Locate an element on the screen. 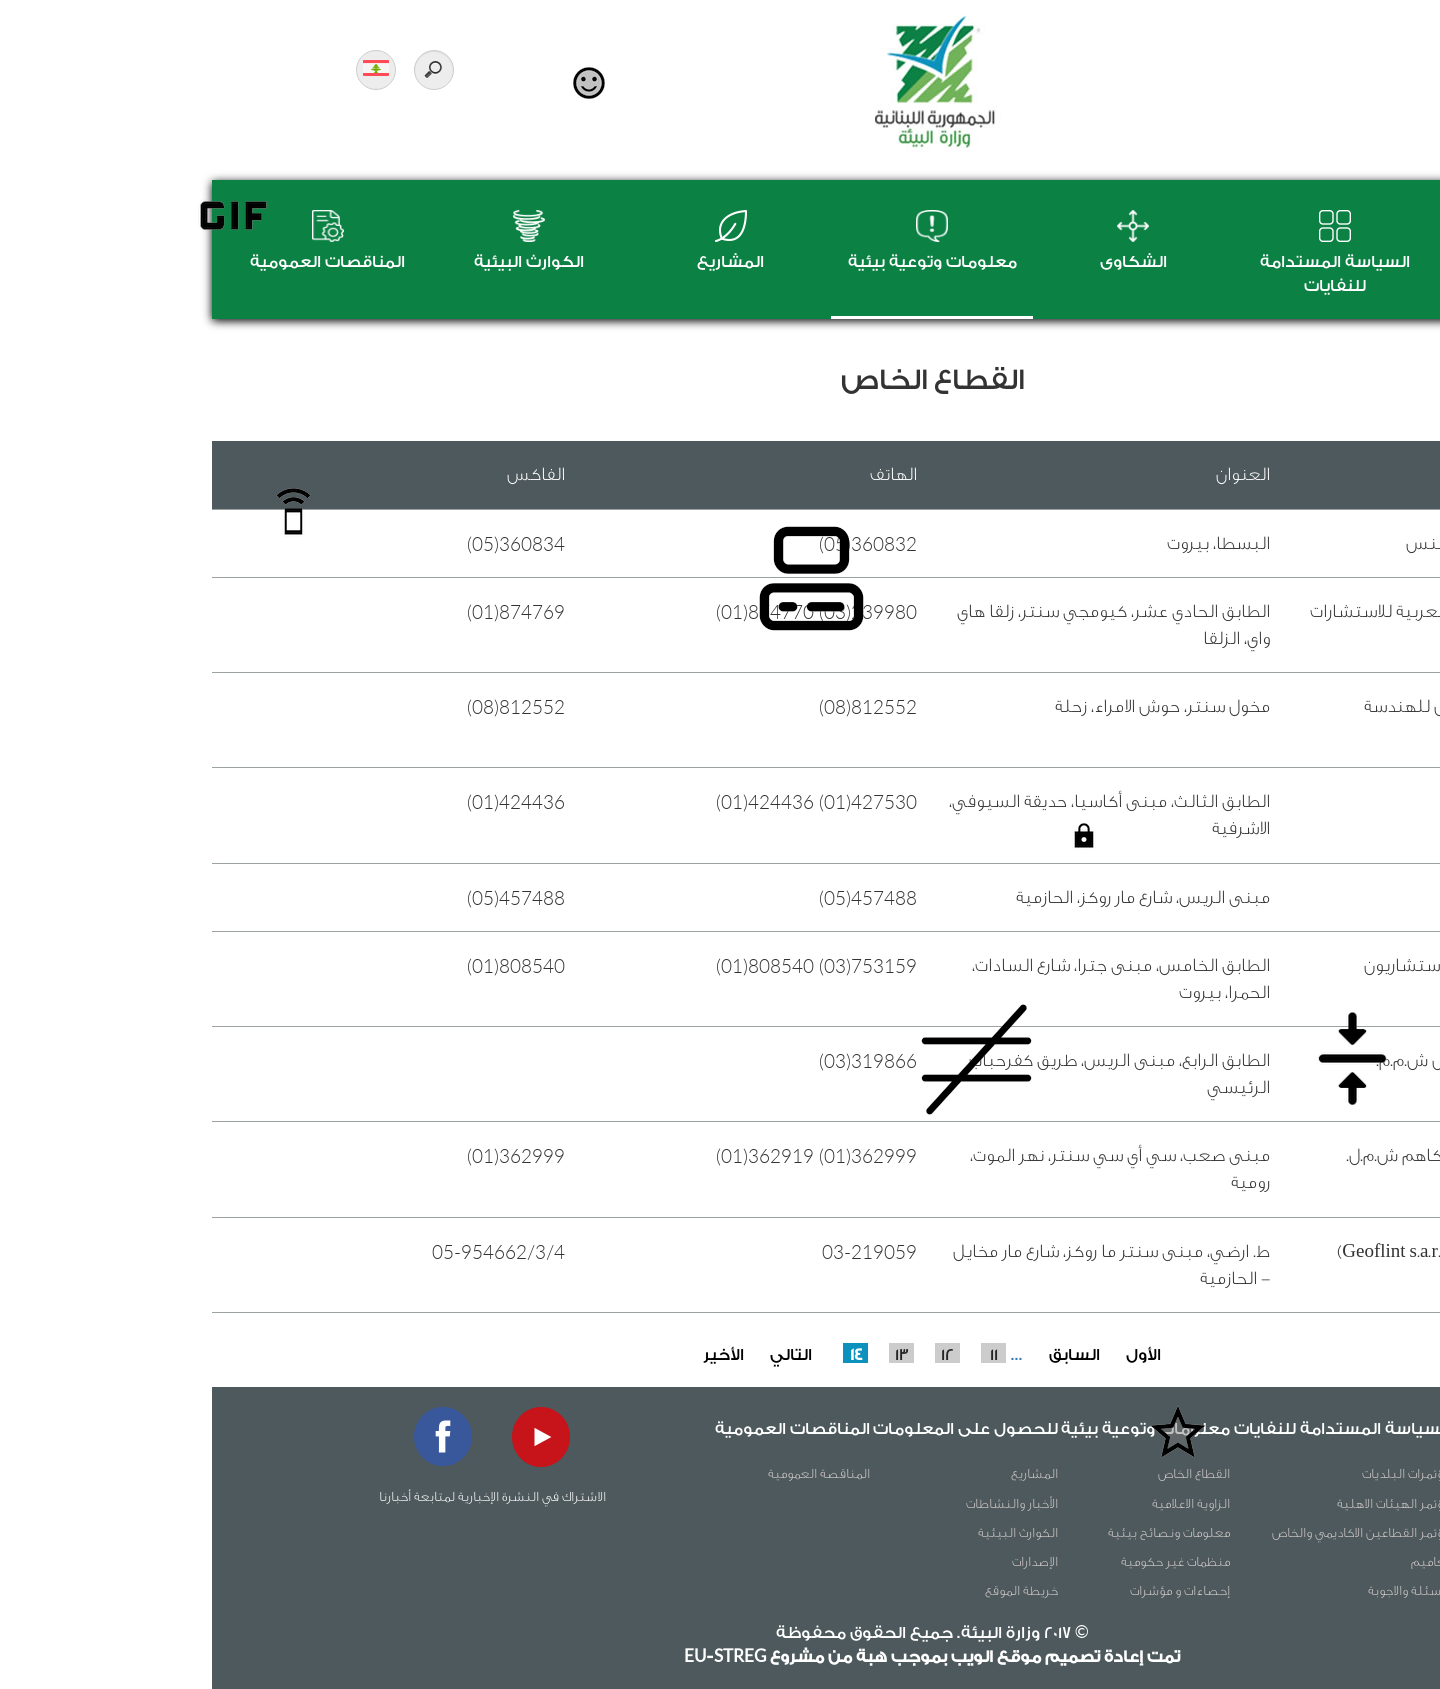 Image resolution: width=1440 pixels, height=1689 pixels. lock or secure this item is located at coordinates (1084, 836).